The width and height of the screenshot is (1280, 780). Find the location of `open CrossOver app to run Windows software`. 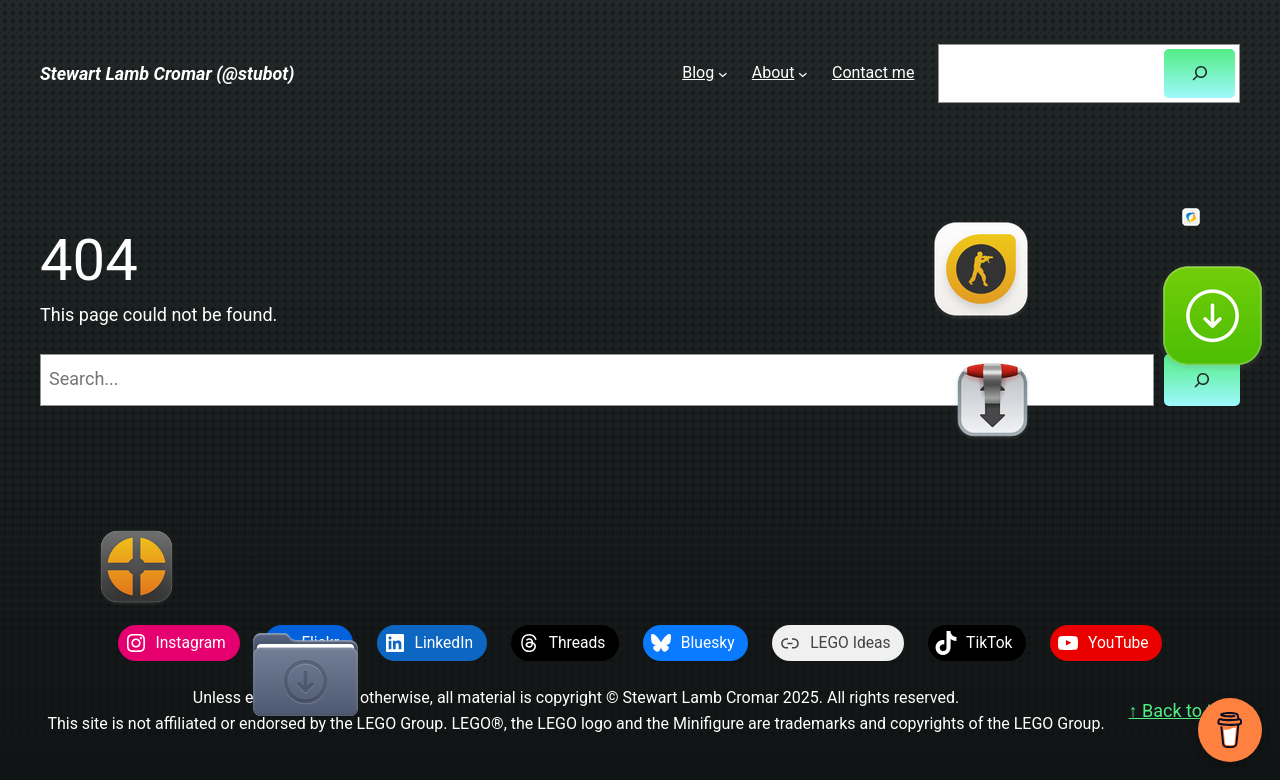

open CrossOver app to run Windows software is located at coordinates (1191, 217).